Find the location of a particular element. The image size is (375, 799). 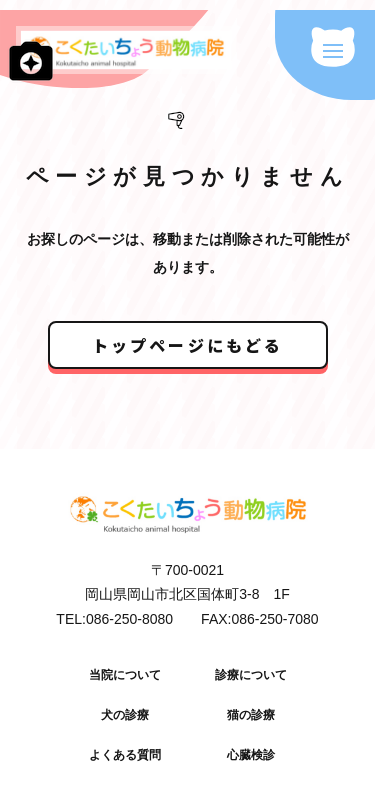

enhance or improve photo quality is located at coordinates (31, 61).